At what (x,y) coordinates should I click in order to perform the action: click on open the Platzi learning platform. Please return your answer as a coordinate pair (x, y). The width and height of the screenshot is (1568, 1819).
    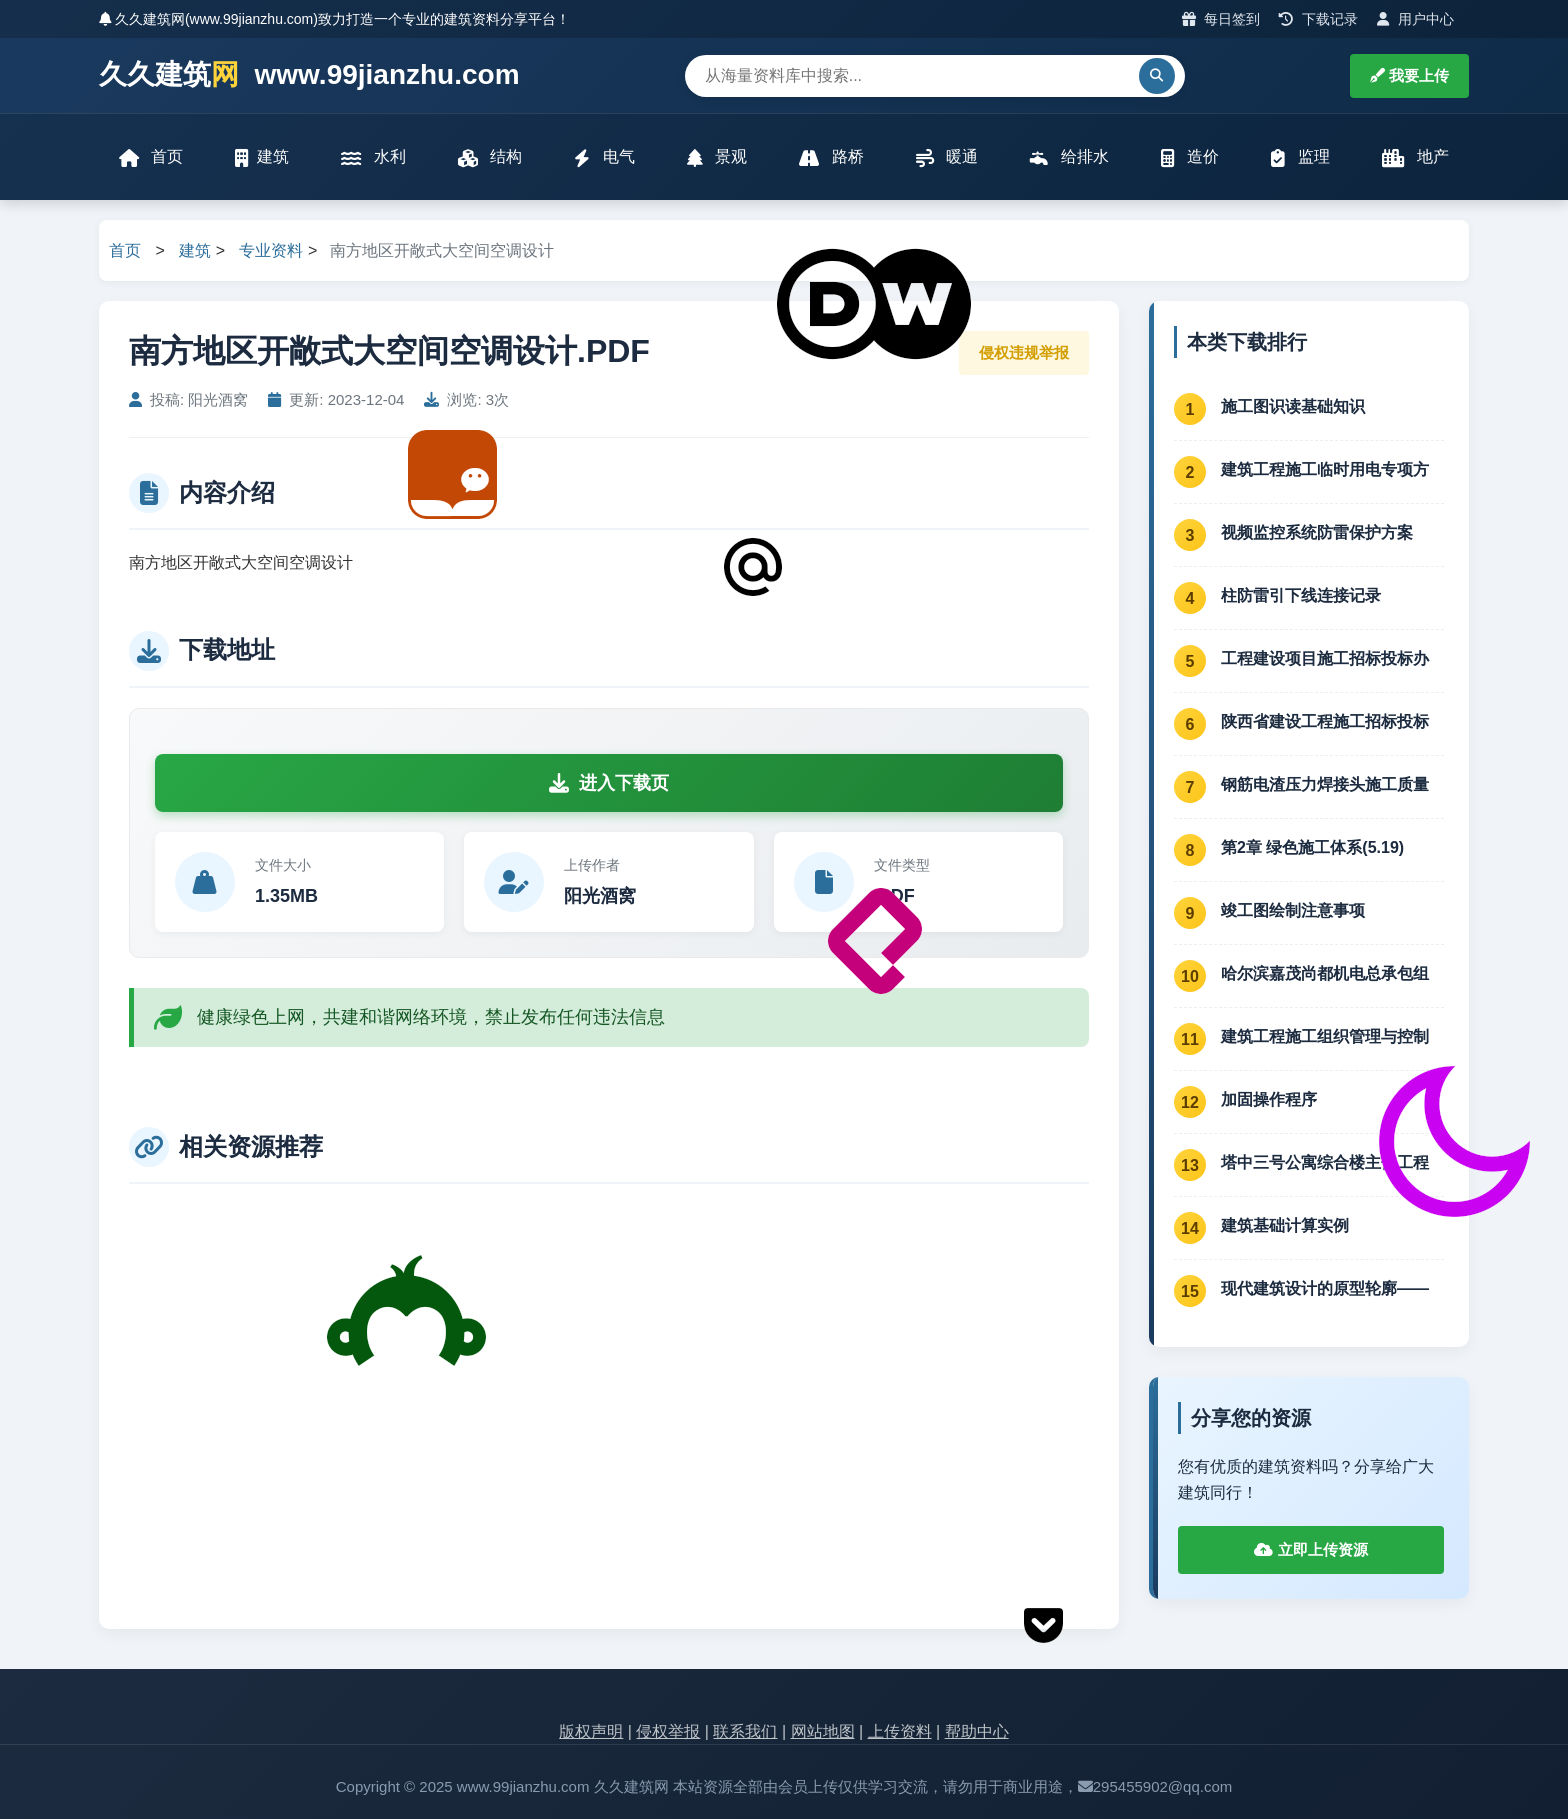
    Looking at the image, I should click on (875, 941).